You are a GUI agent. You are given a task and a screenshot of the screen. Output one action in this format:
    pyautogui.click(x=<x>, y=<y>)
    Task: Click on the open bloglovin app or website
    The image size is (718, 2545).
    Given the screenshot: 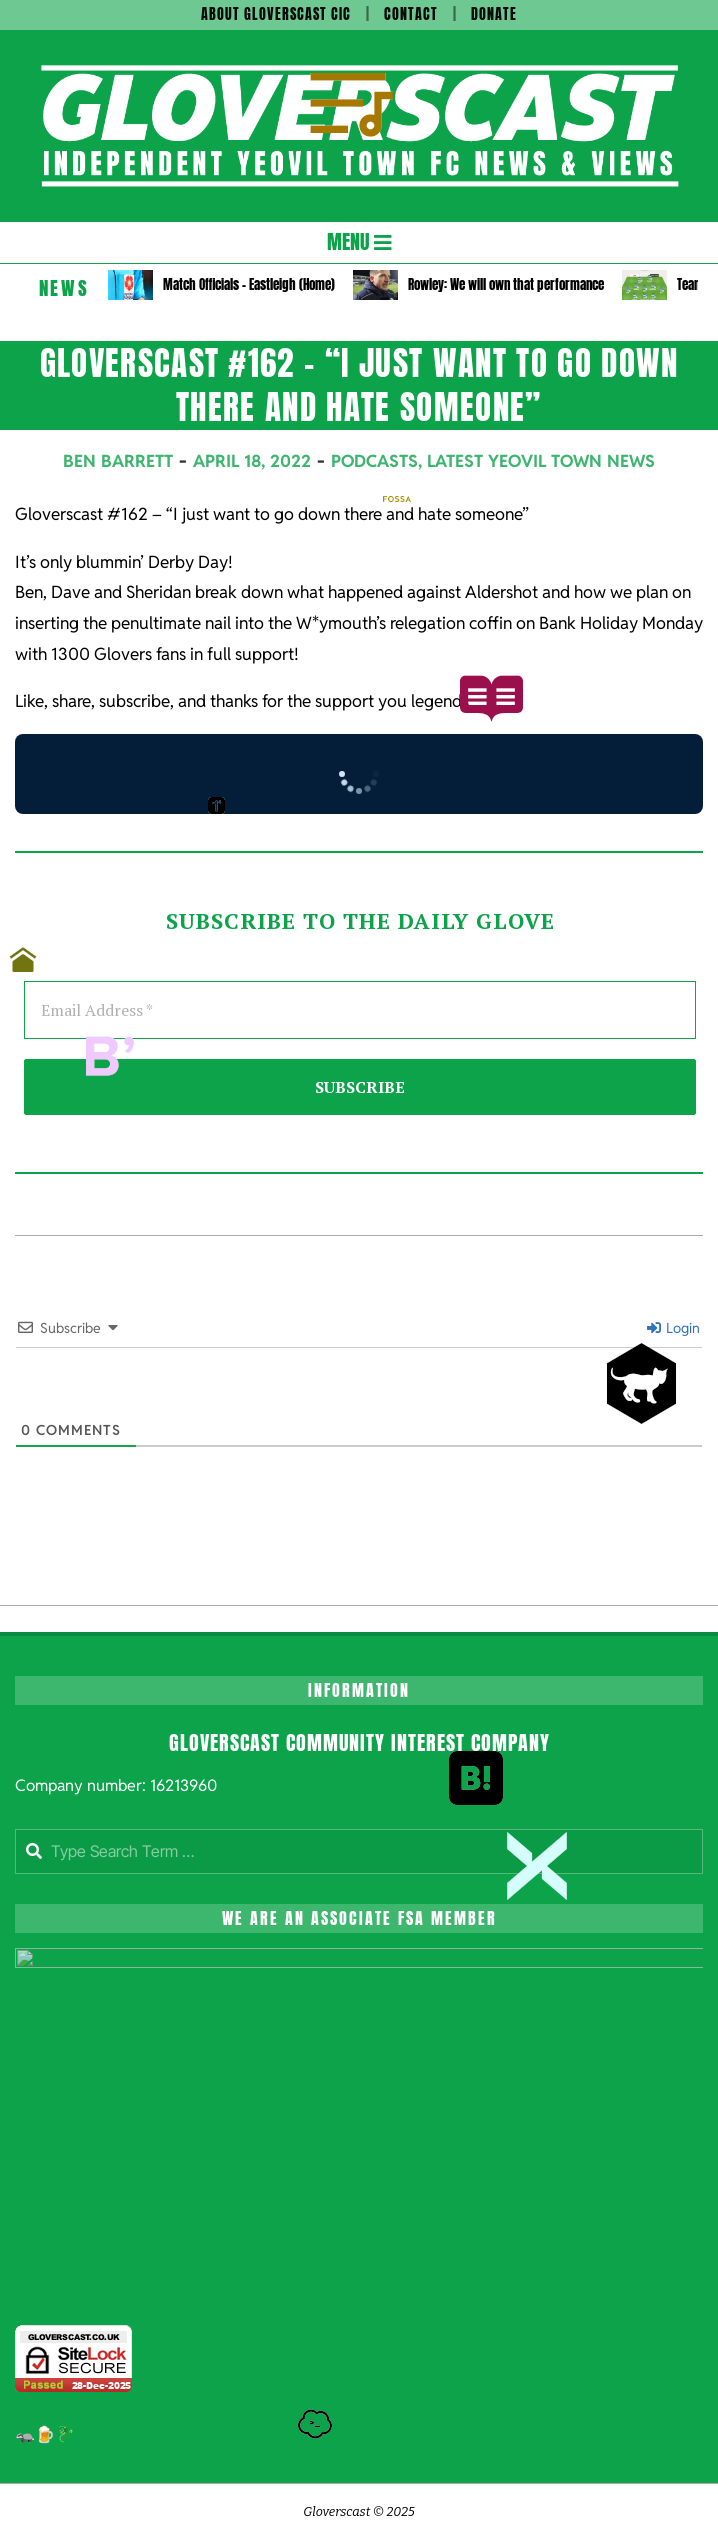 What is the action you would take?
    pyautogui.click(x=110, y=1056)
    